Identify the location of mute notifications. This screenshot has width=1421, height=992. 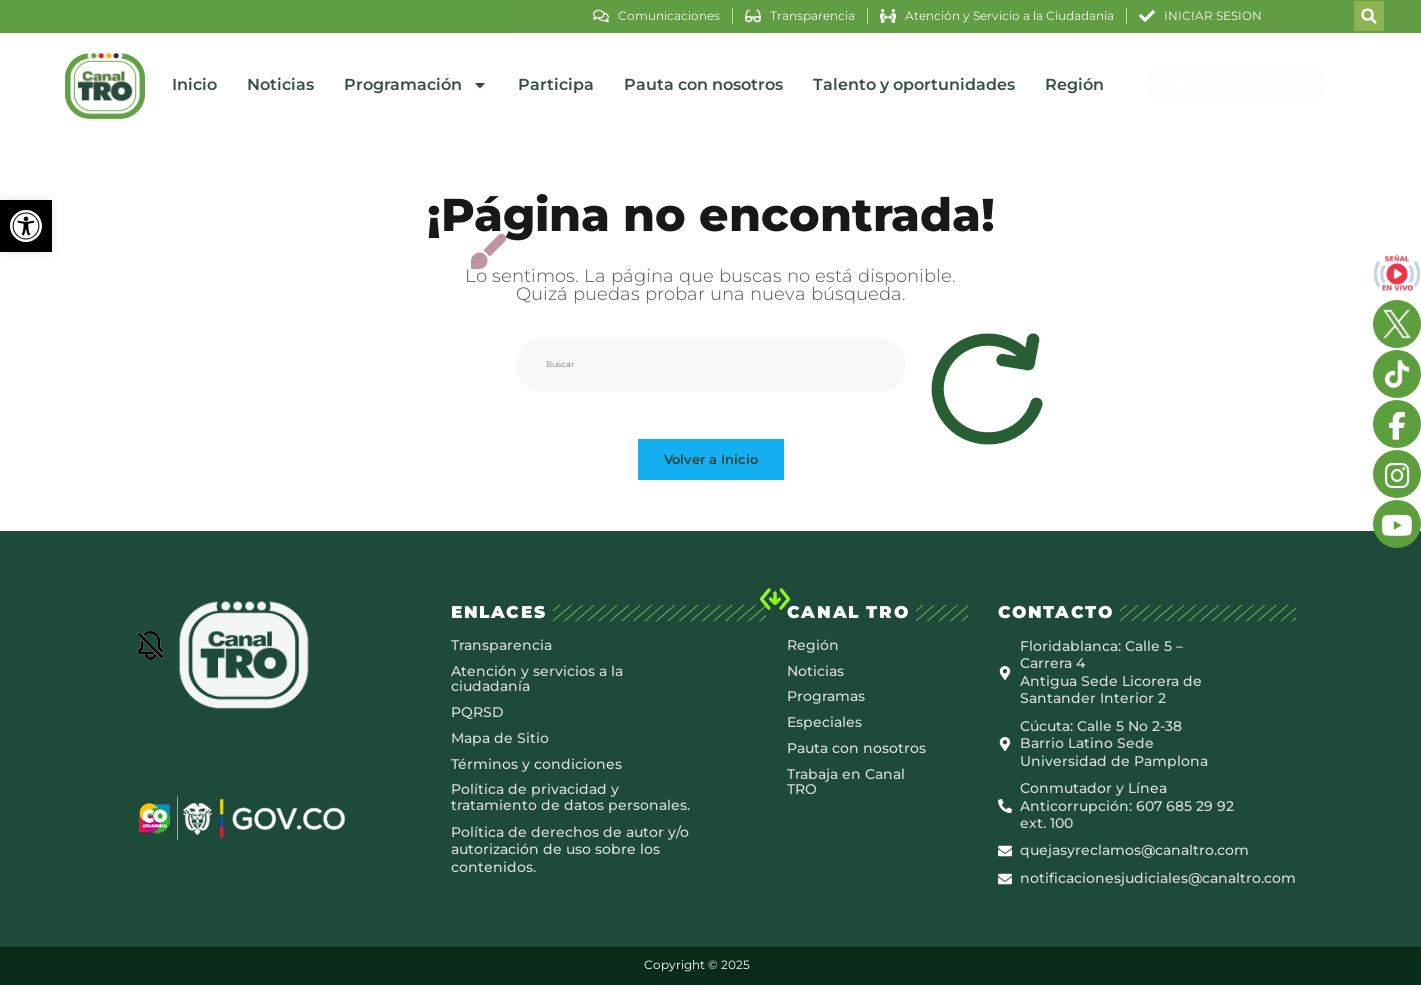
(150, 645).